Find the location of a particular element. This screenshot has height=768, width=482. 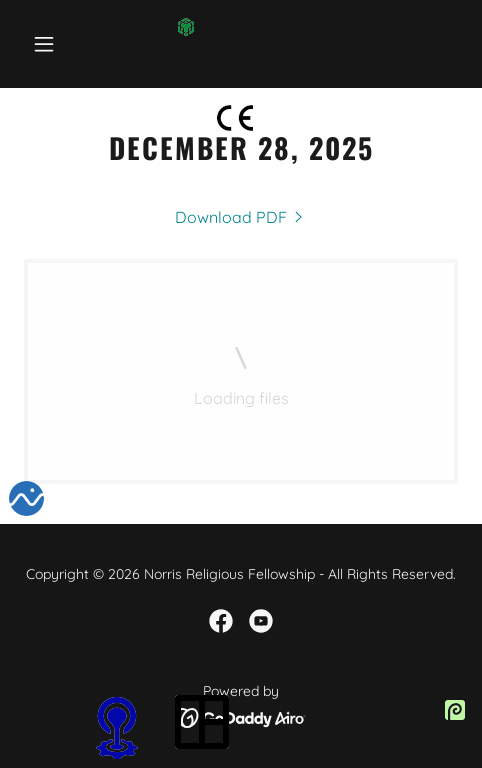

cesium platform logo is located at coordinates (26, 498).